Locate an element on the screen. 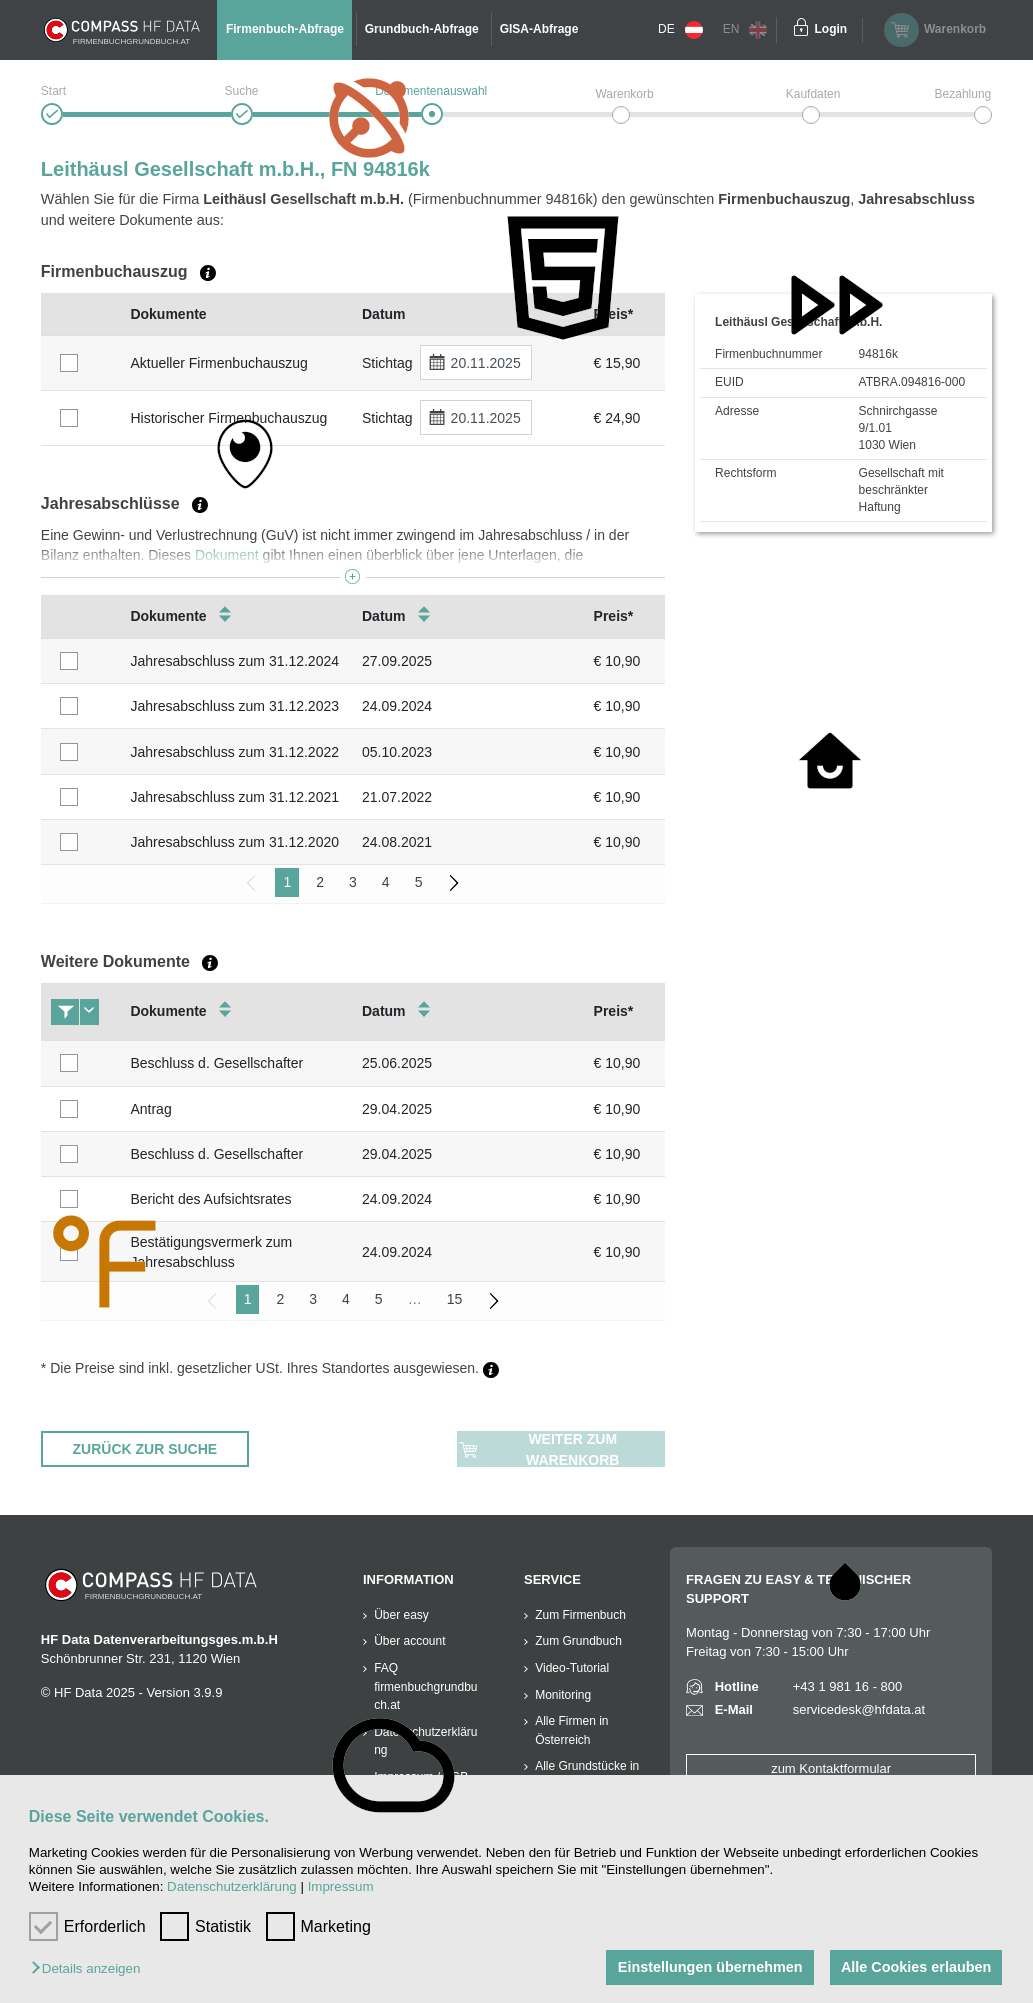  fast forward or skip ahead in media playback is located at coordinates (834, 305).